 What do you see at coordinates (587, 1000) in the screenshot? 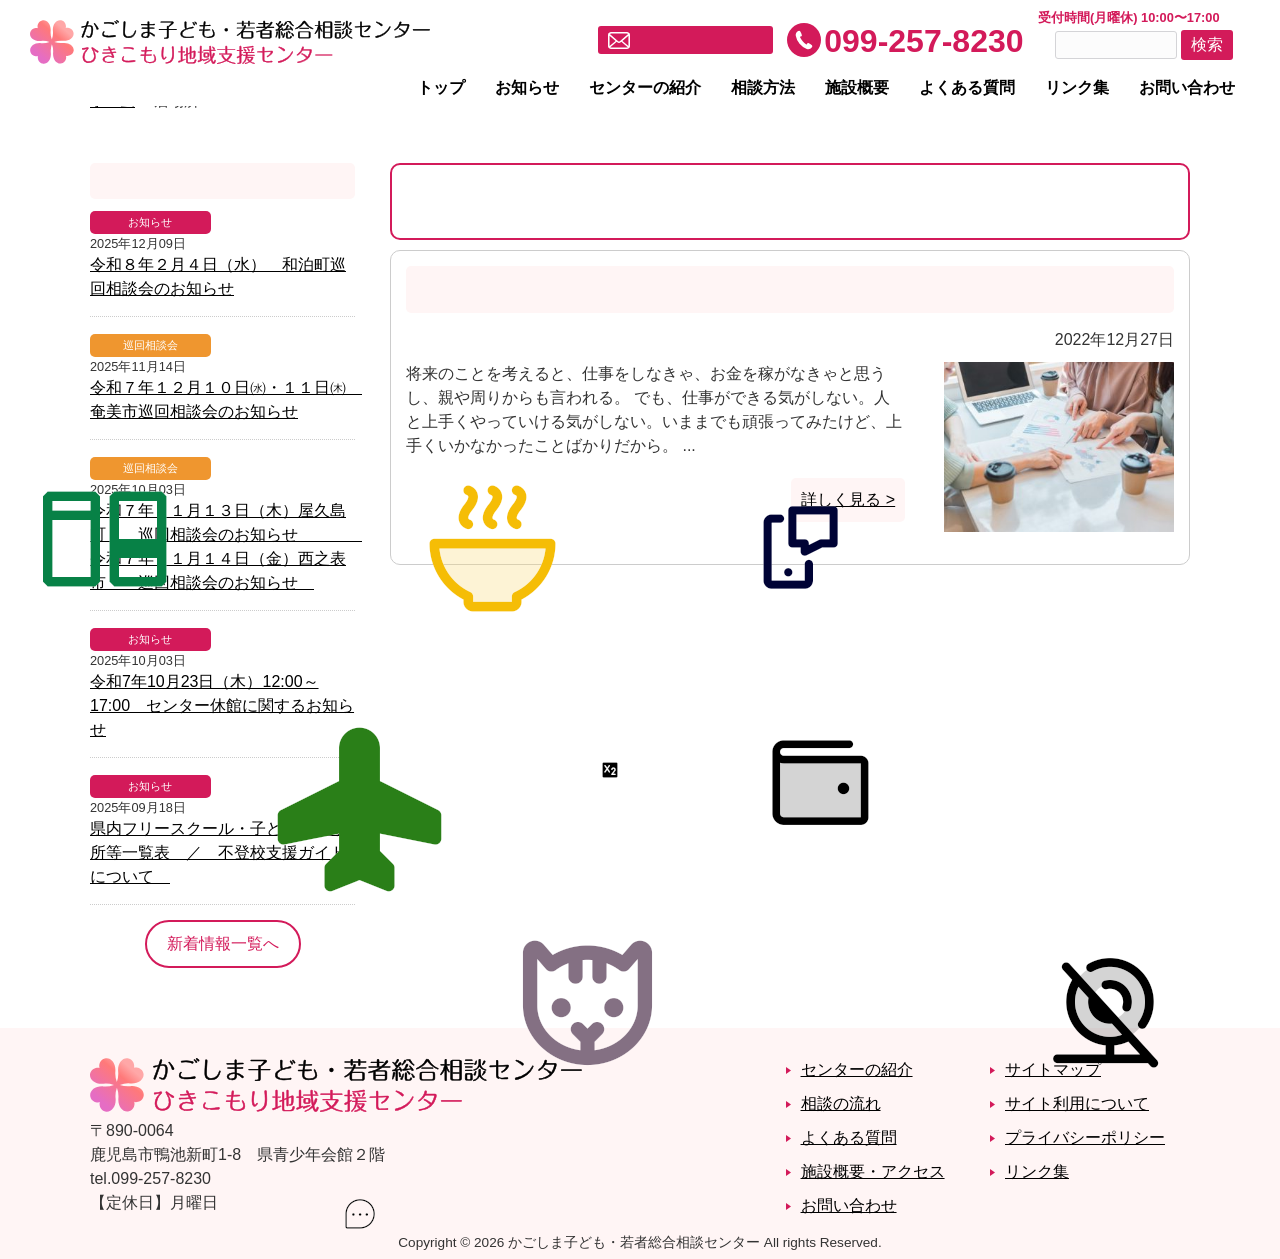
I see `view pet-related content or settings` at bounding box center [587, 1000].